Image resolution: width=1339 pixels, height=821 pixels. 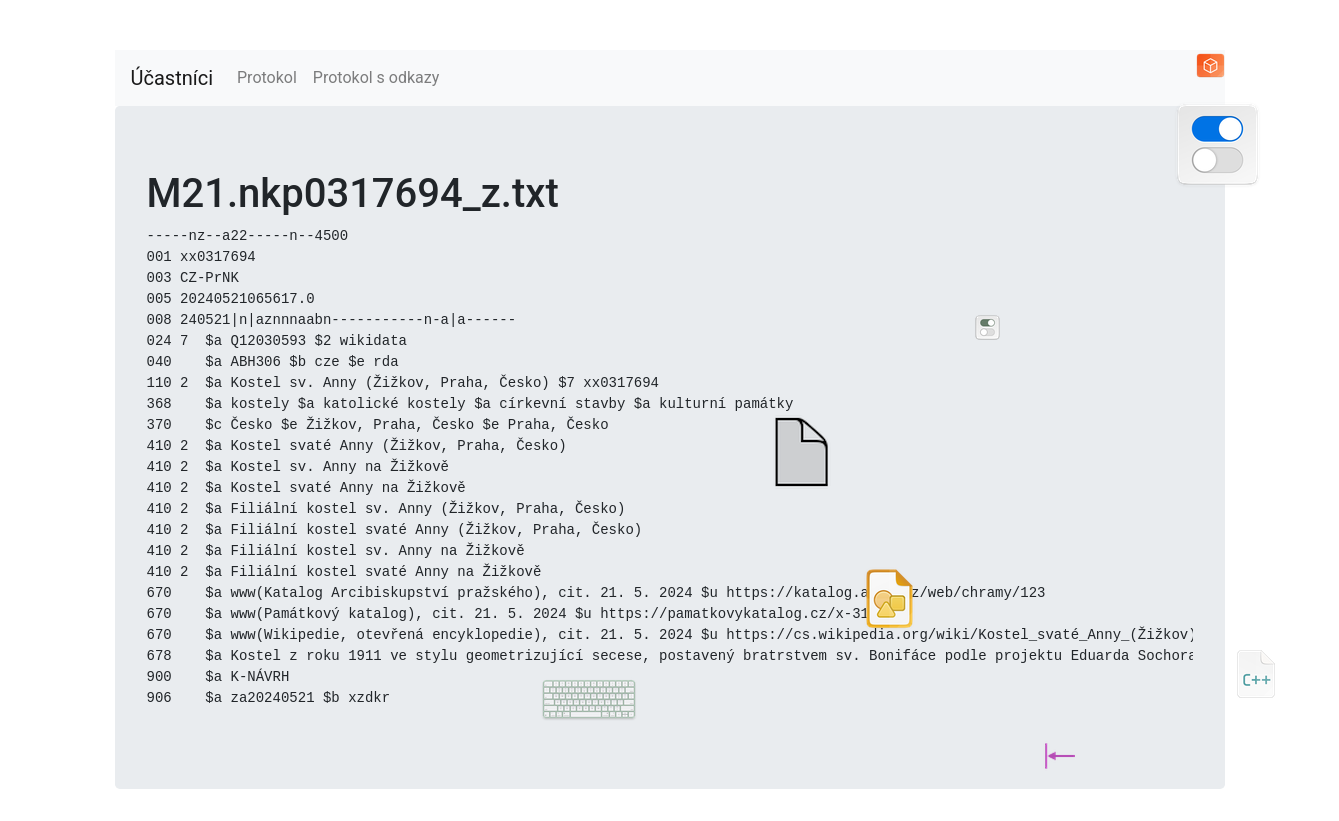 What do you see at coordinates (1256, 674) in the screenshot?
I see `a C++ source code file` at bounding box center [1256, 674].